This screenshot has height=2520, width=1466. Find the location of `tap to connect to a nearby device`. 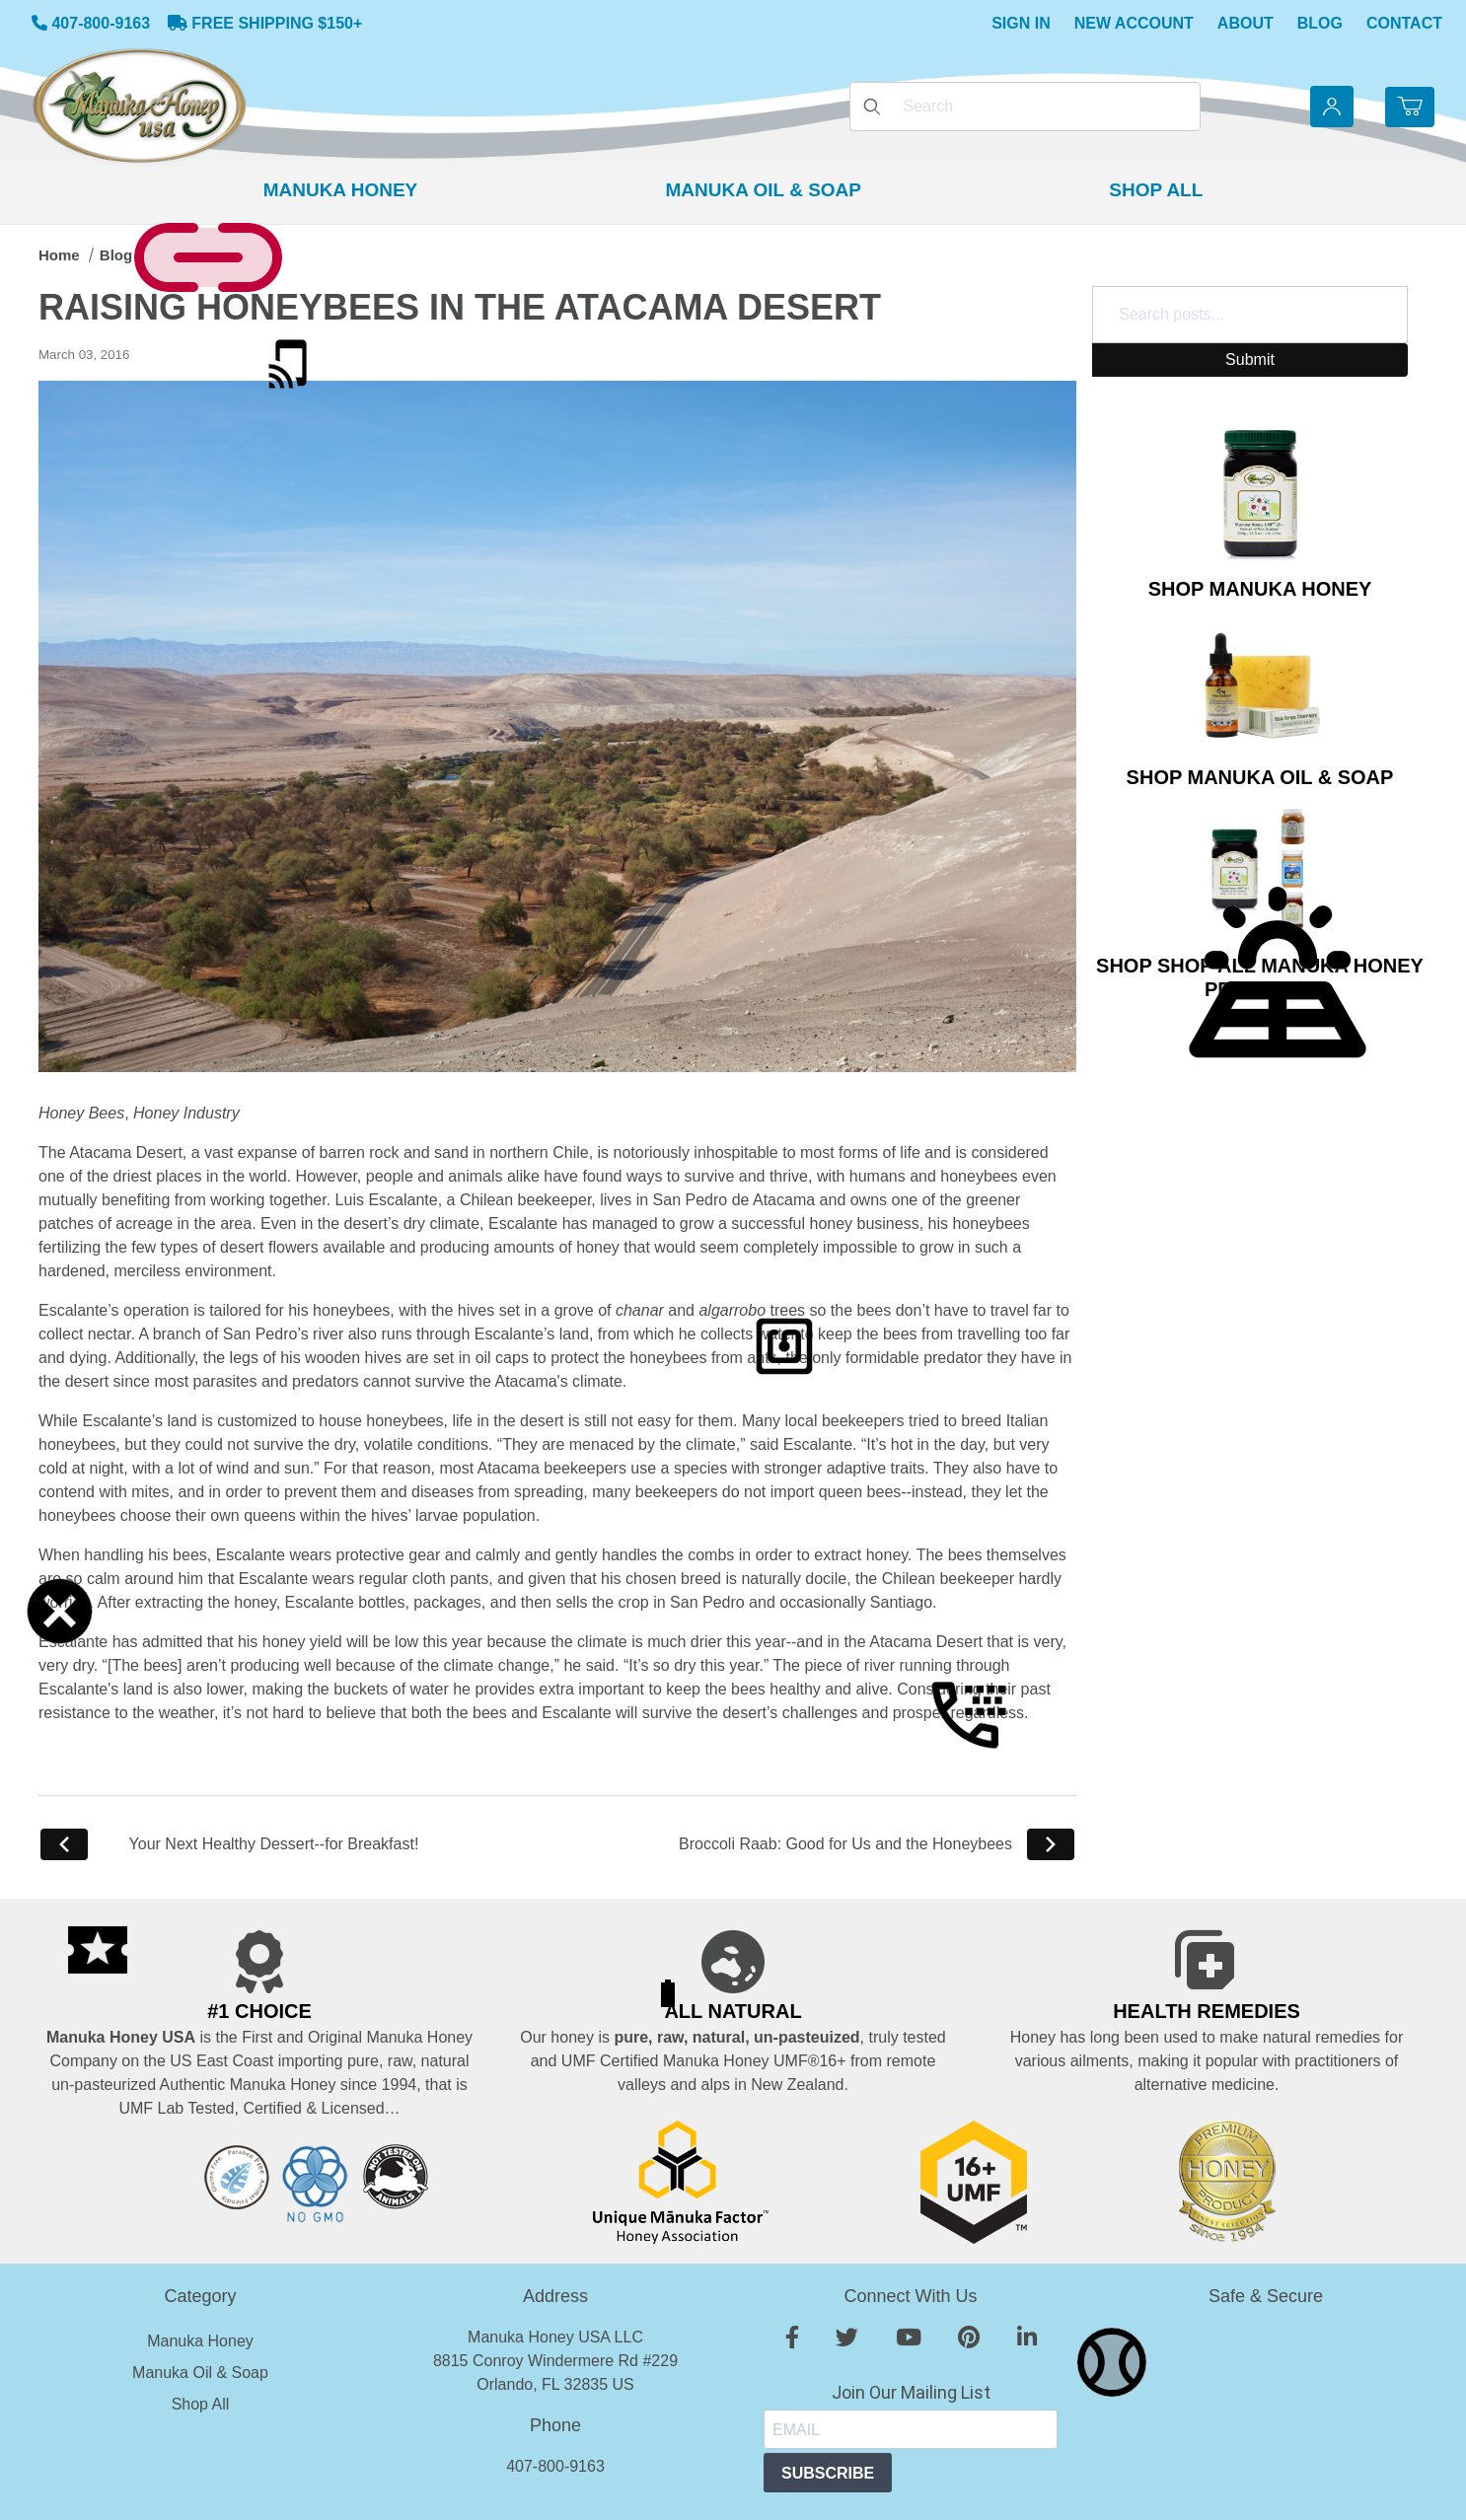

tap to connect to a nearby device is located at coordinates (291, 364).